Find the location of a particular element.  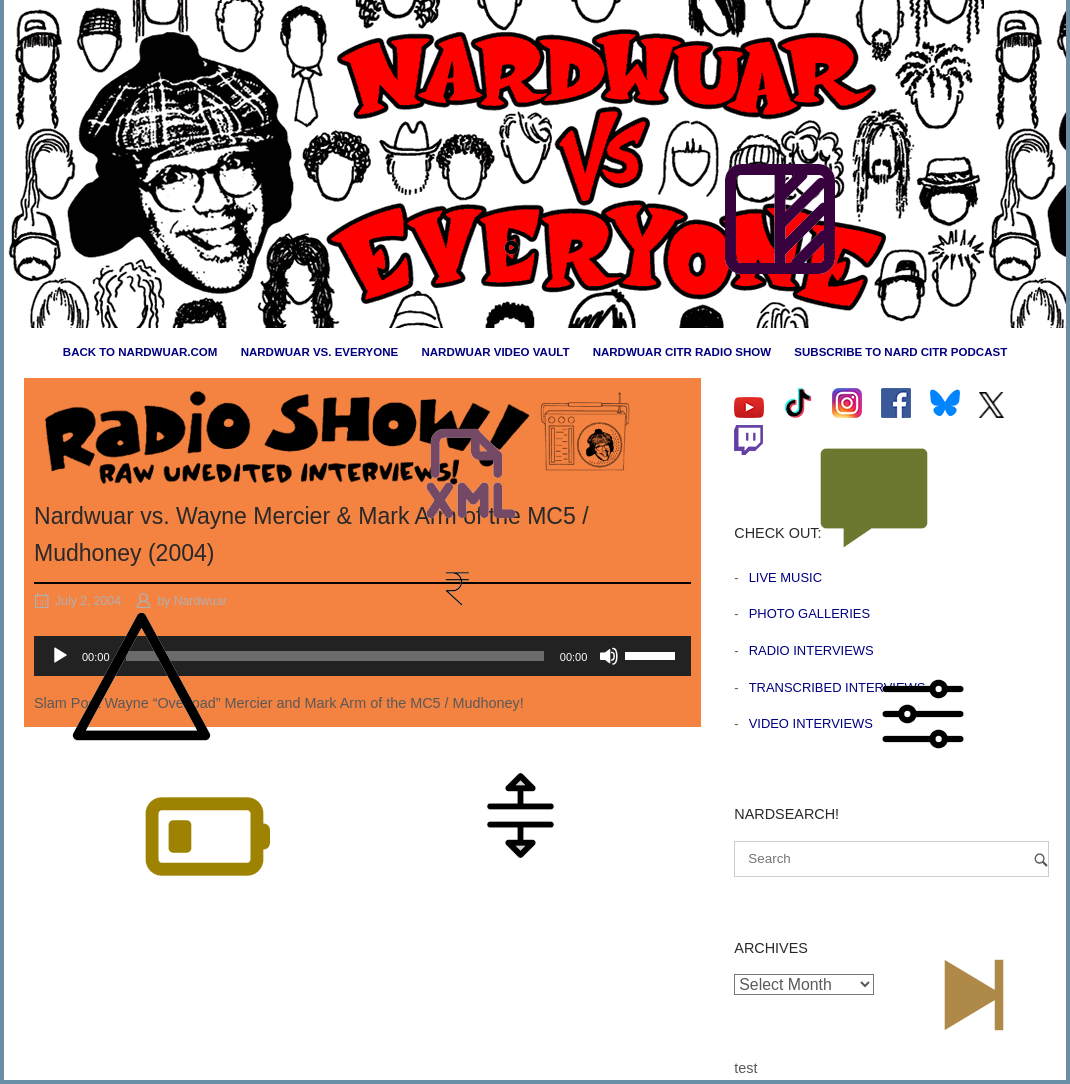

skip to the next track is located at coordinates (974, 995).